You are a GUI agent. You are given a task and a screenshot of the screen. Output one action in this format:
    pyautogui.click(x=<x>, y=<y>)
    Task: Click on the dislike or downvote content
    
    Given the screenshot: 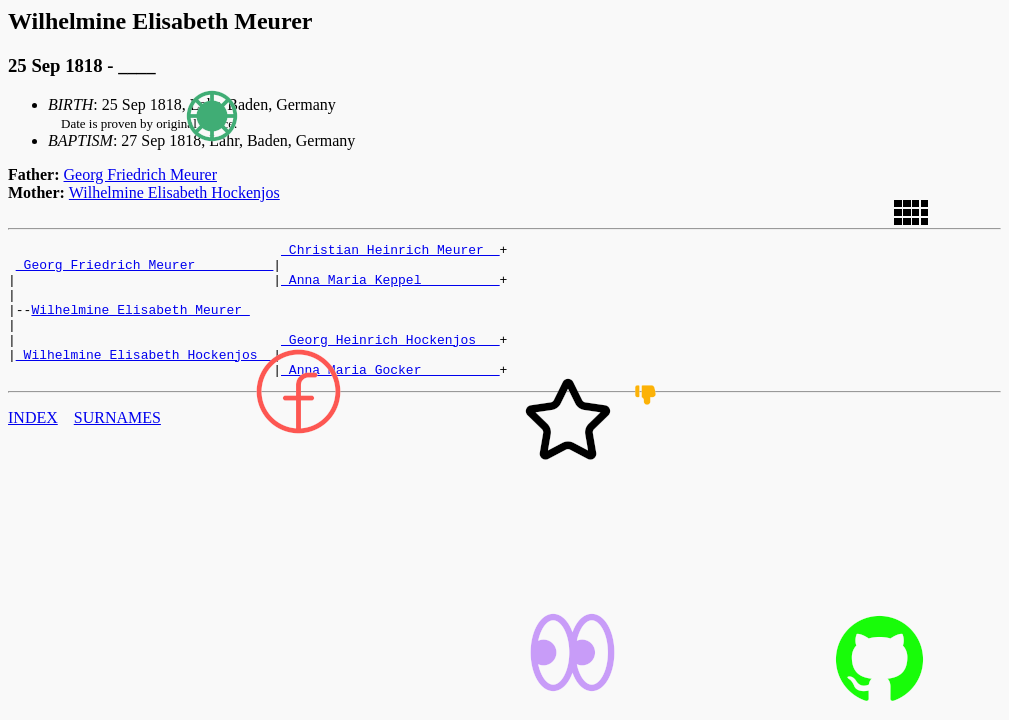 What is the action you would take?
    pyautogui.click(x=646, y=395)
    